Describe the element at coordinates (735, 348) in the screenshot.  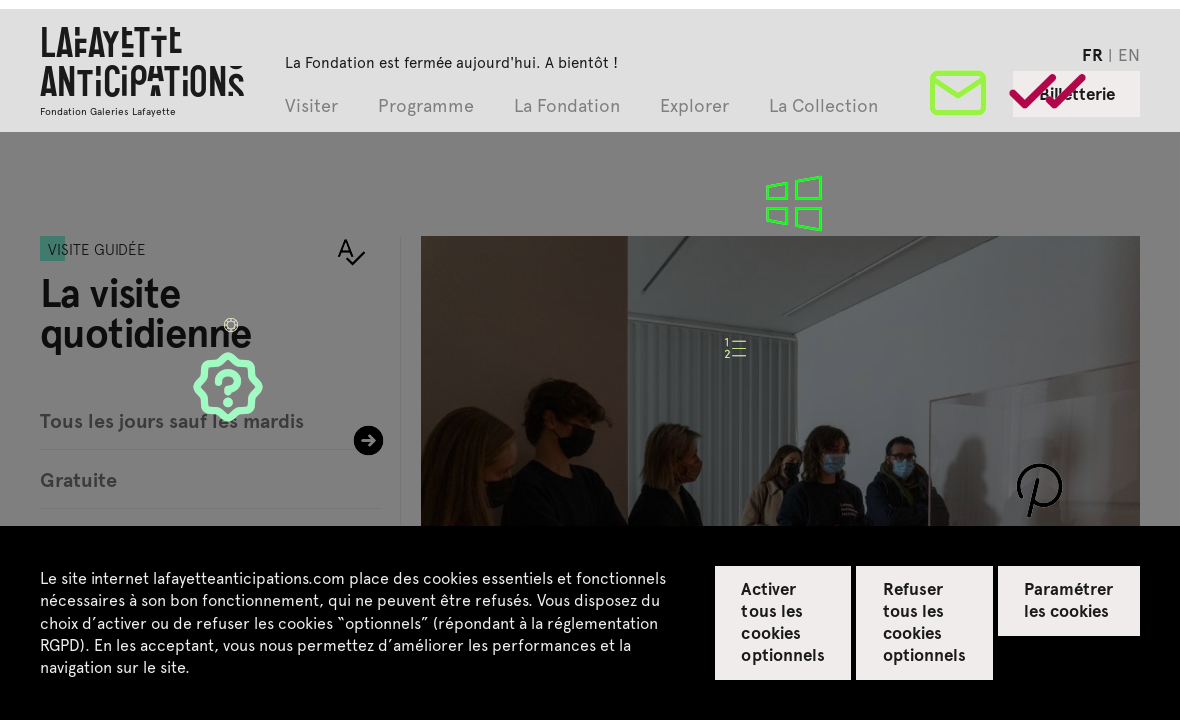
I see `create a numbered list` at that location.